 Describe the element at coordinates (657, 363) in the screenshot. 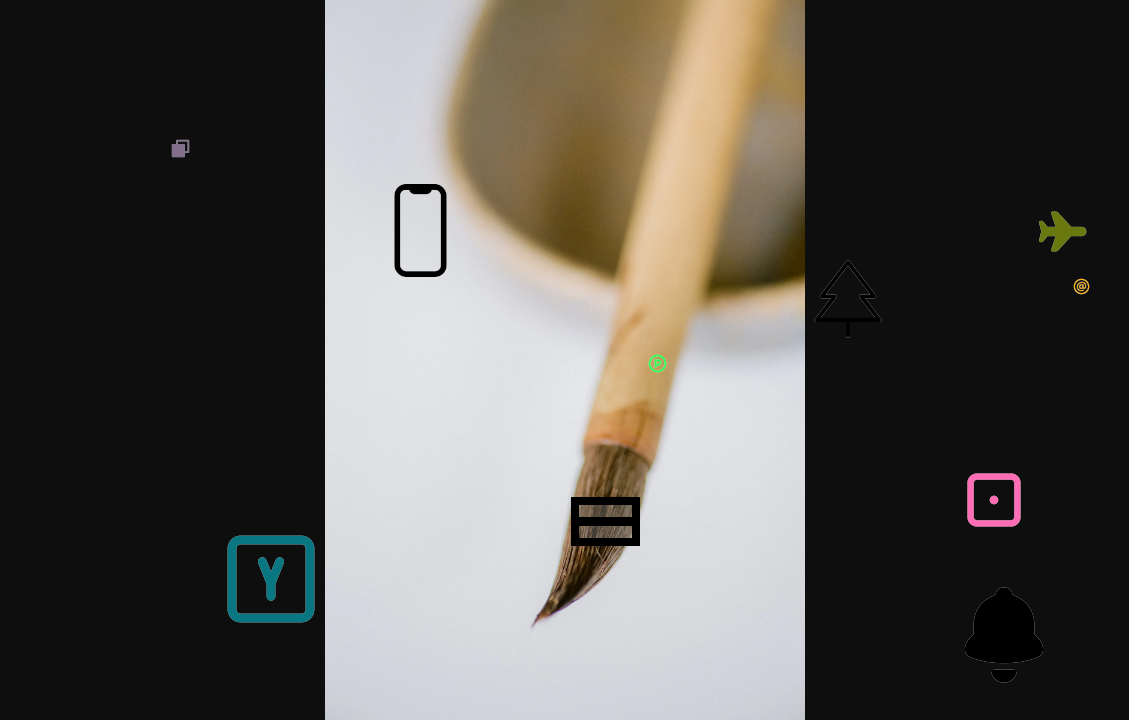

I see `indicates parking availability or location` at that location.